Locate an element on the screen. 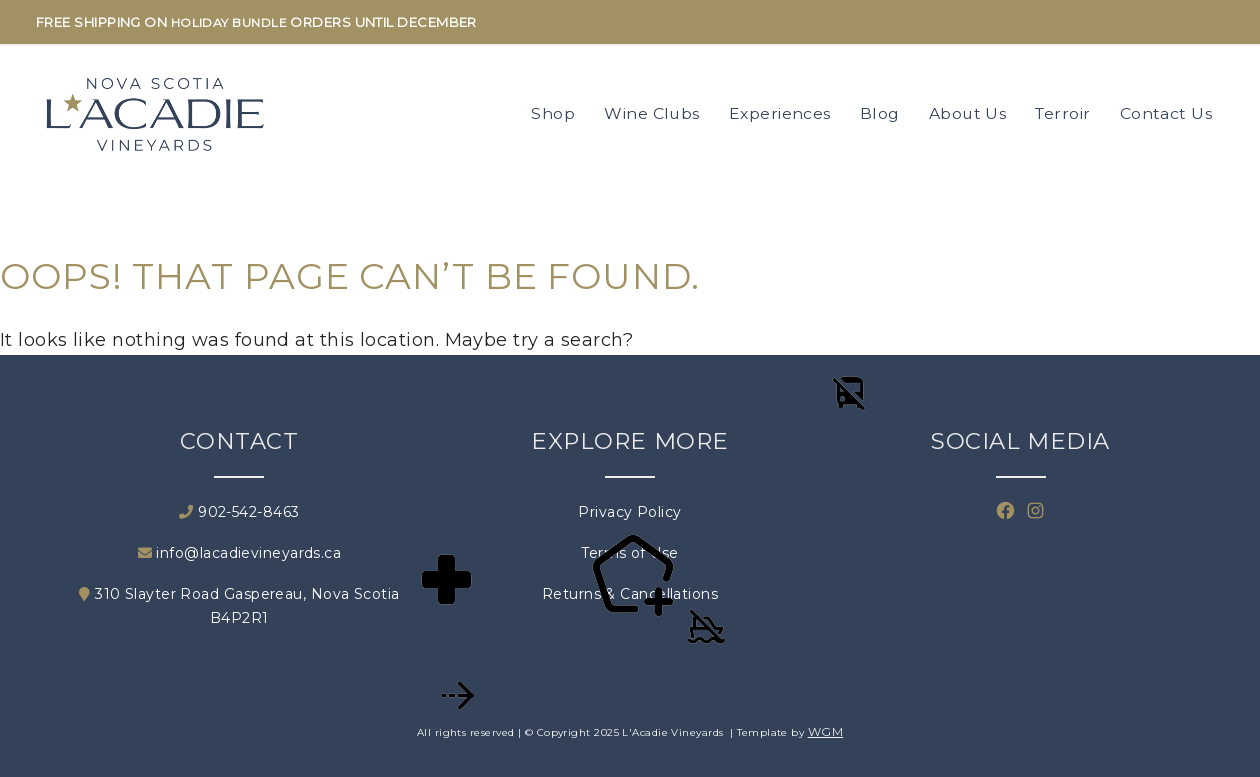 The height and width of the screenshot is (777, 1260). no transfer available at this stop is located at coordinates (850, 393).